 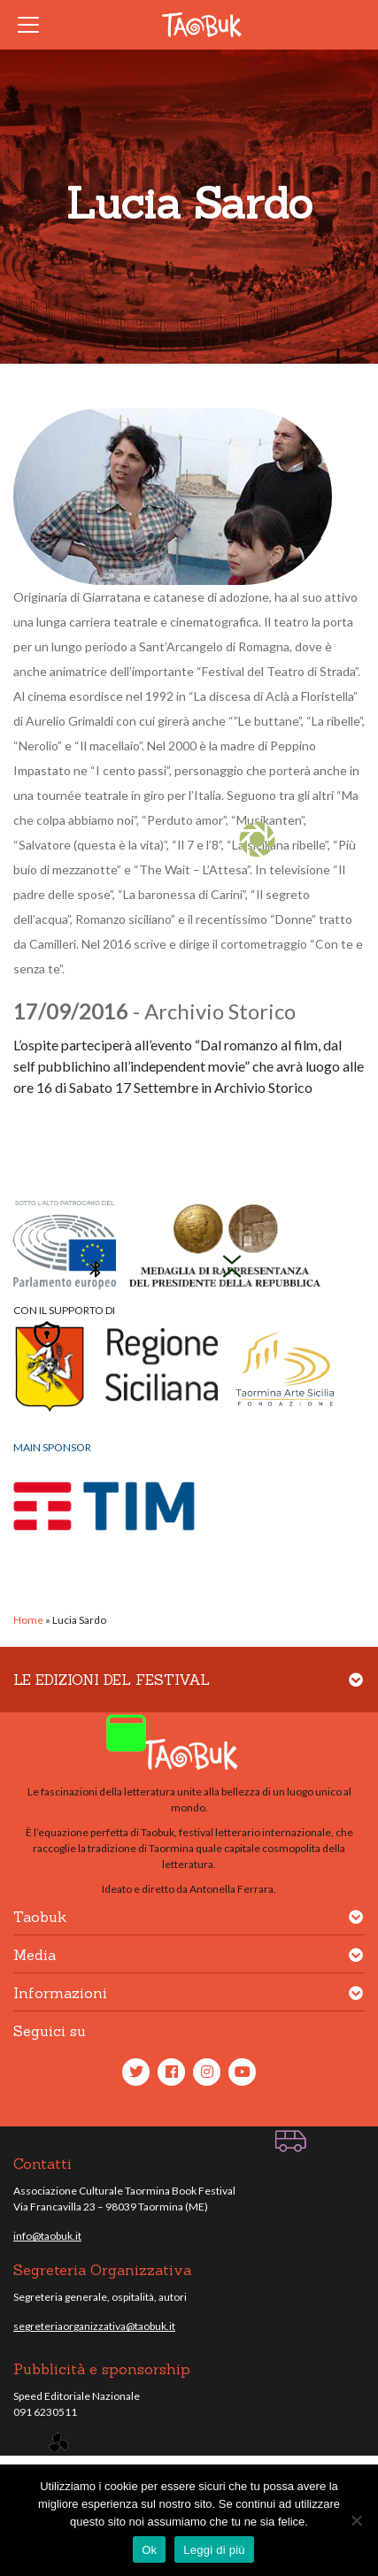 I want to click on open browser or web view, so click(x=126, y=1733).